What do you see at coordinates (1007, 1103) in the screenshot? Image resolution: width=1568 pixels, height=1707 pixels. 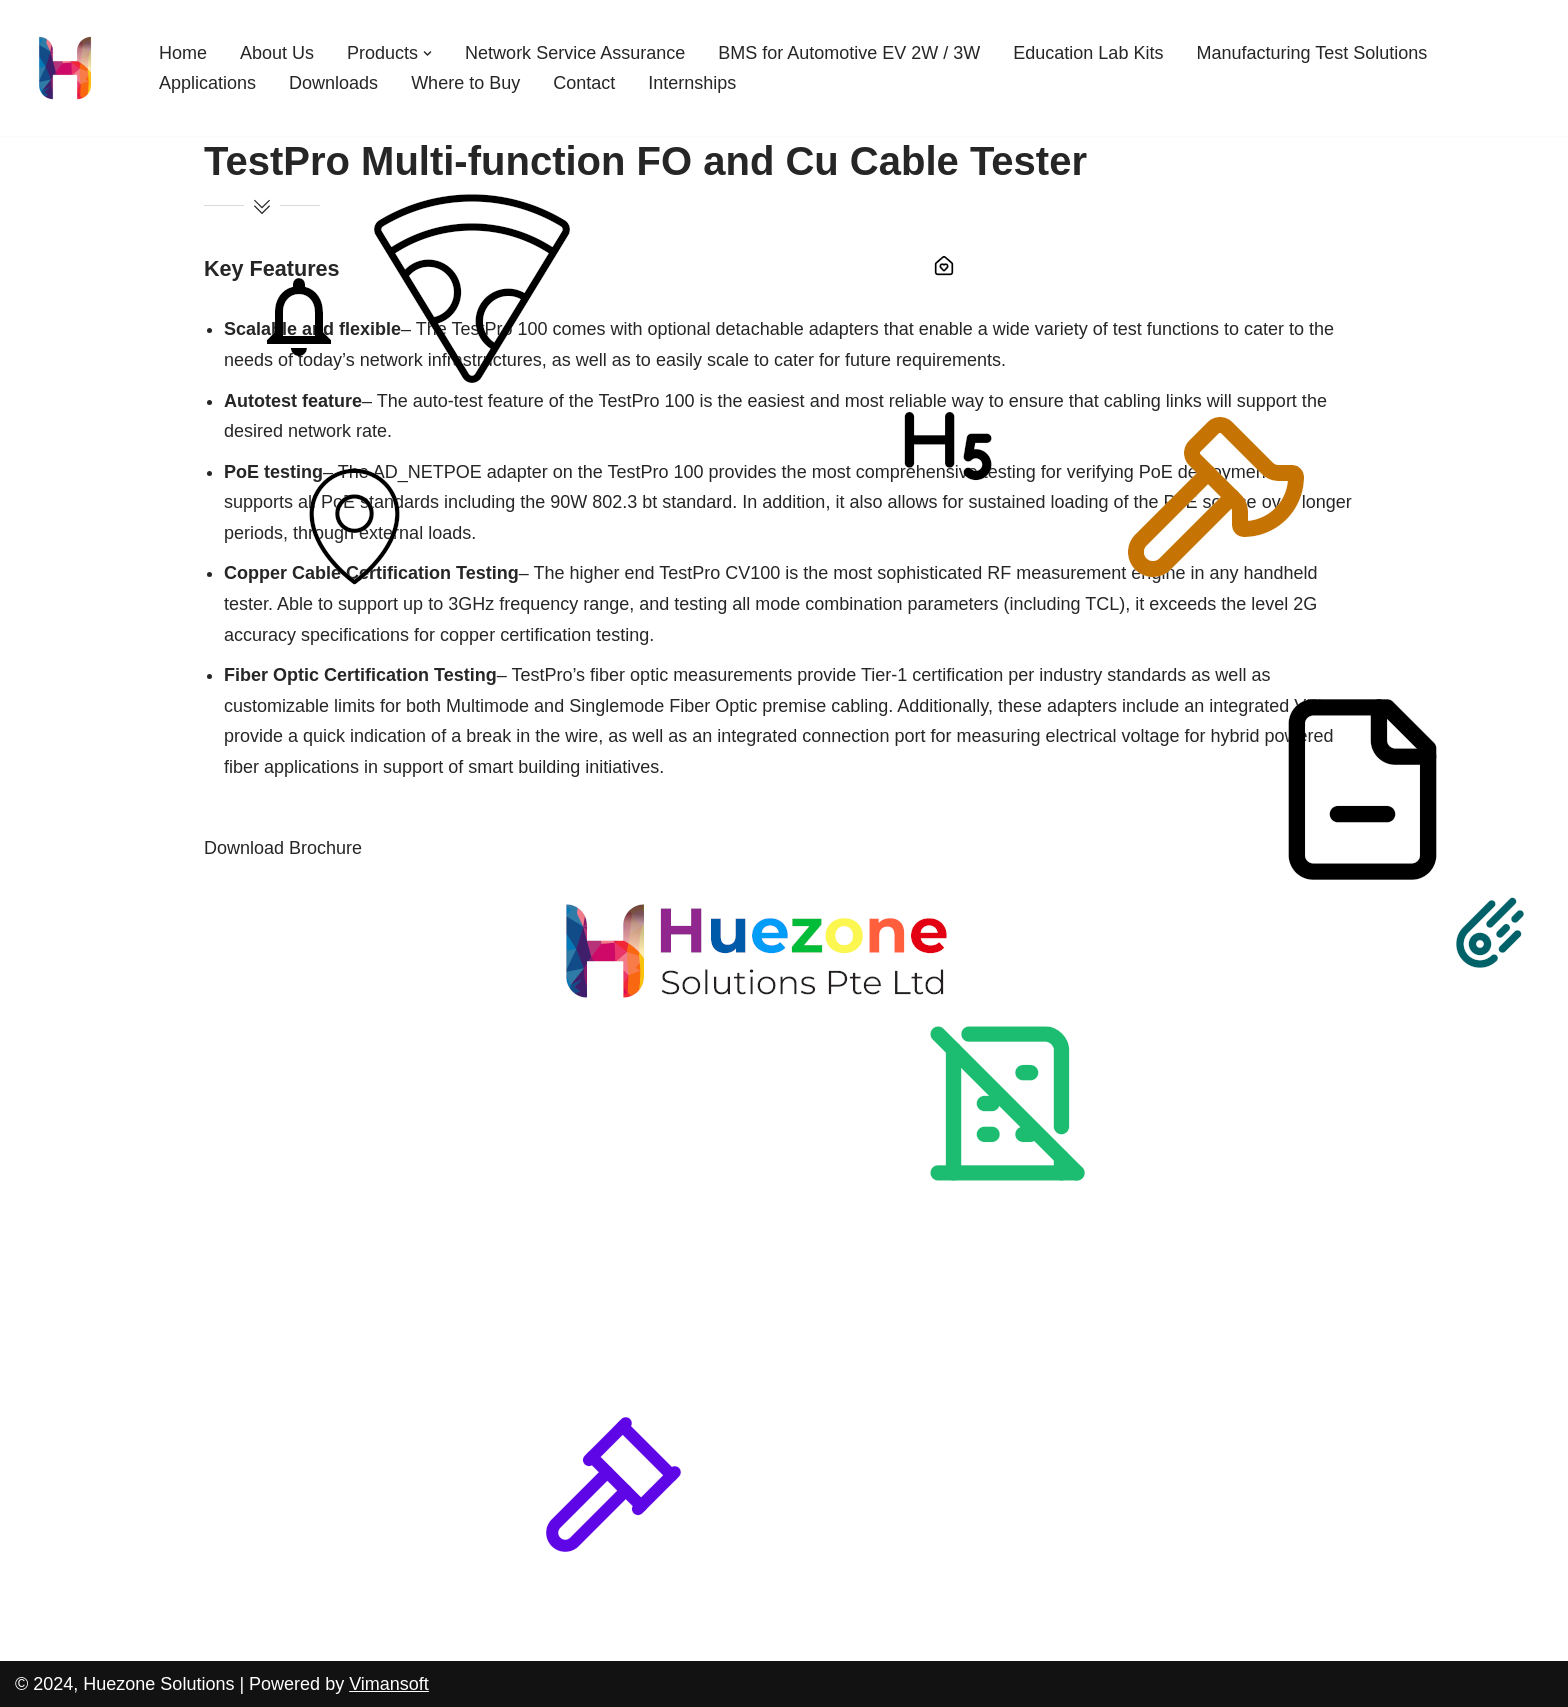 I see `building or location unavailable` at bounding box center [1007, 1103].